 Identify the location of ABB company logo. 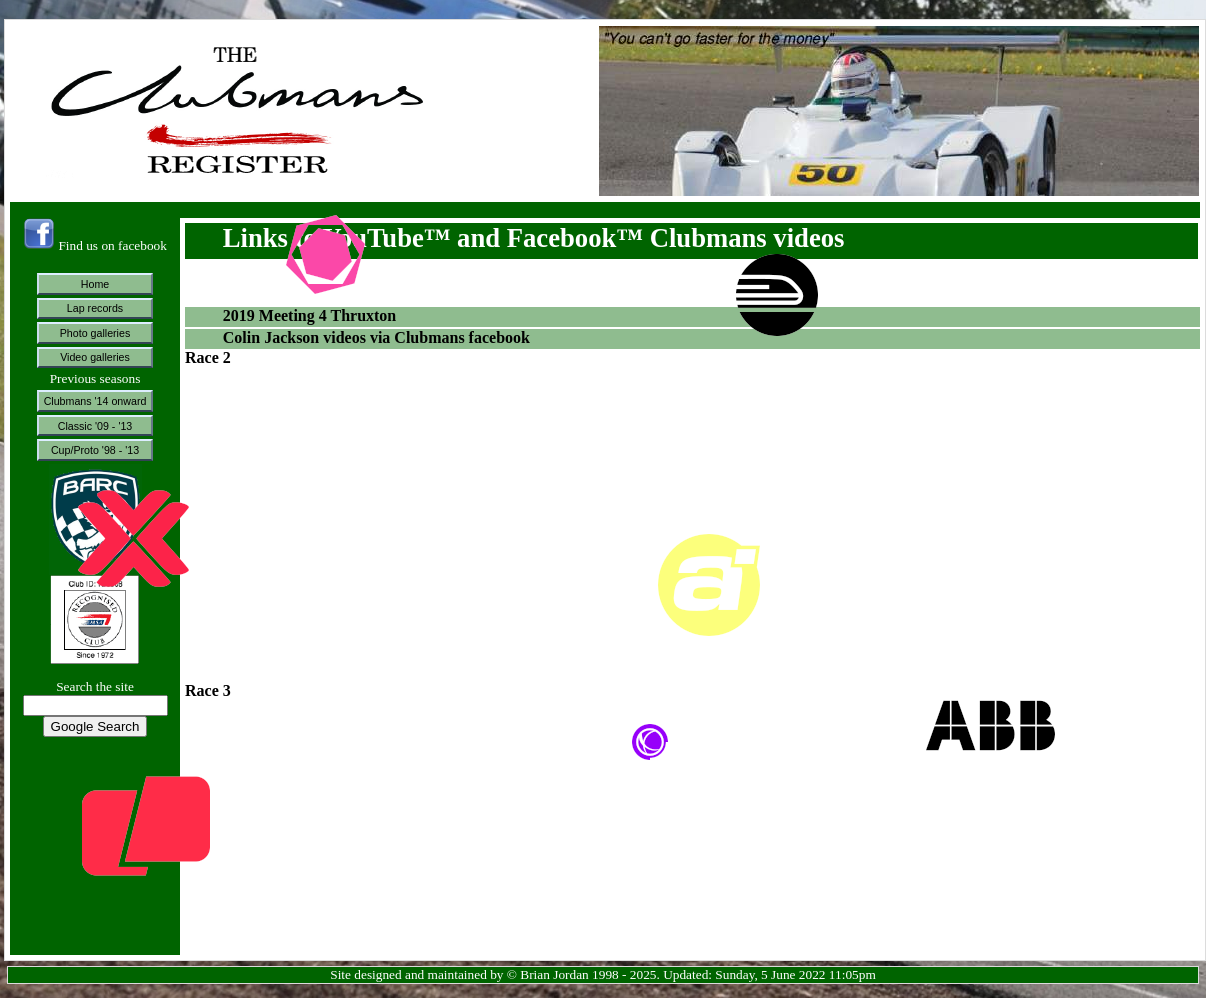
(990, 725).